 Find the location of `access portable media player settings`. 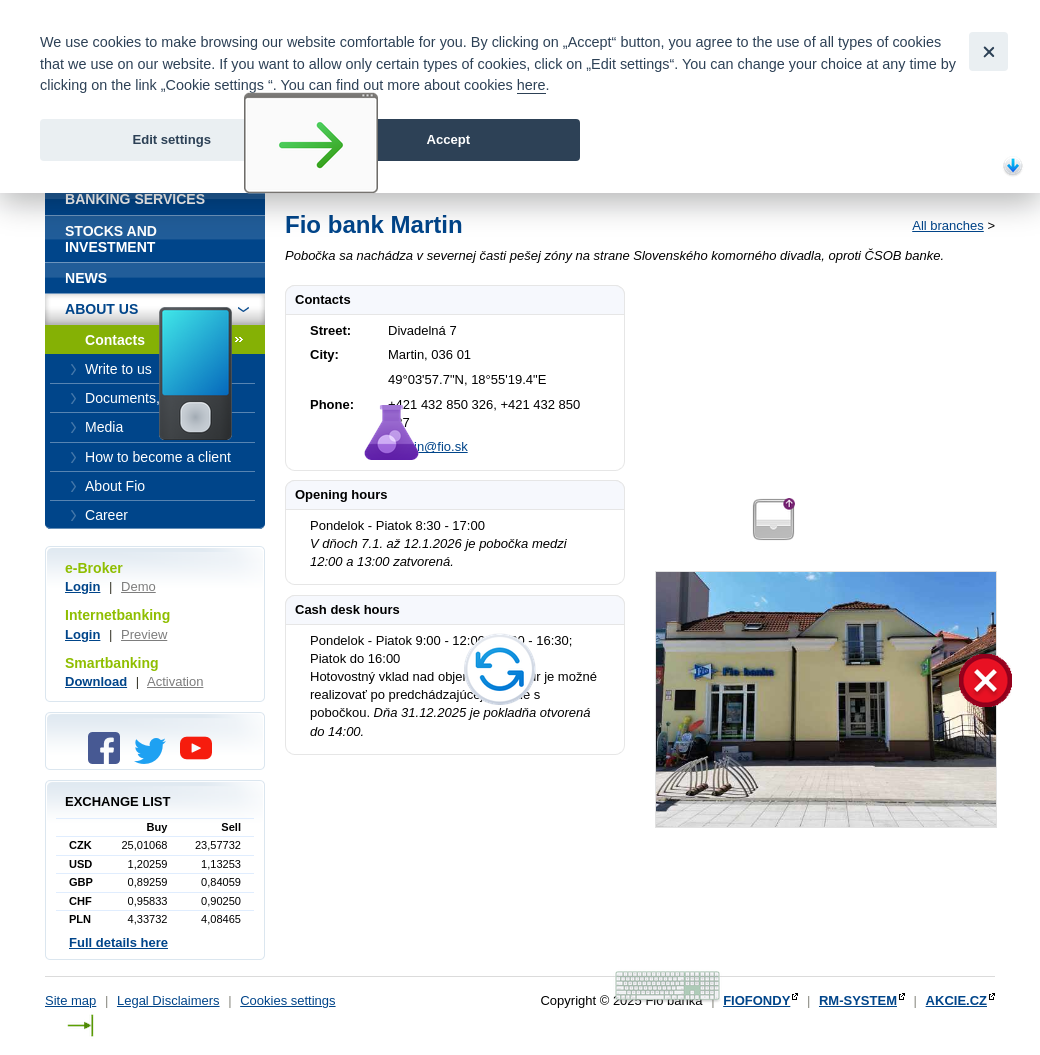

access portable media player settings is located at coordinates (195, 373).